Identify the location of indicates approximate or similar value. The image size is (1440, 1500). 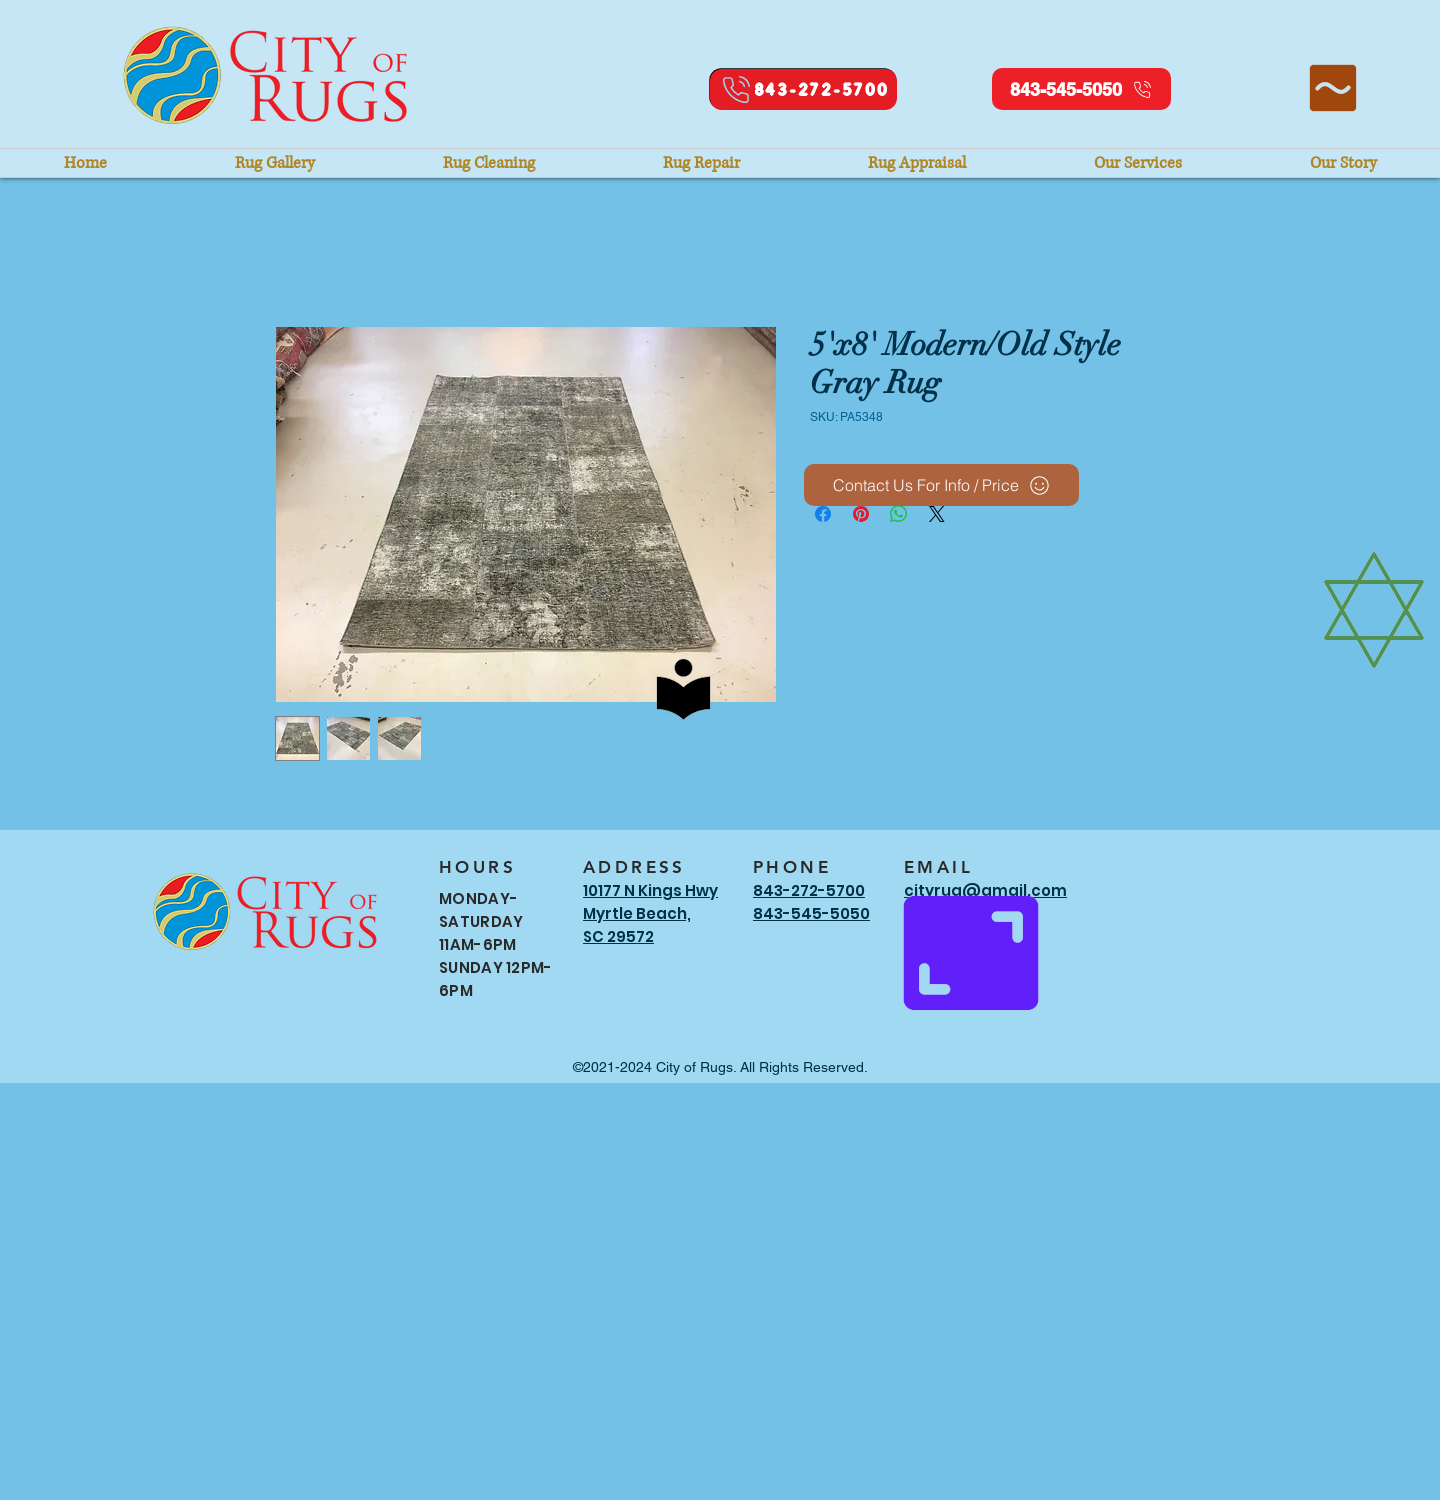
(1333, 88).